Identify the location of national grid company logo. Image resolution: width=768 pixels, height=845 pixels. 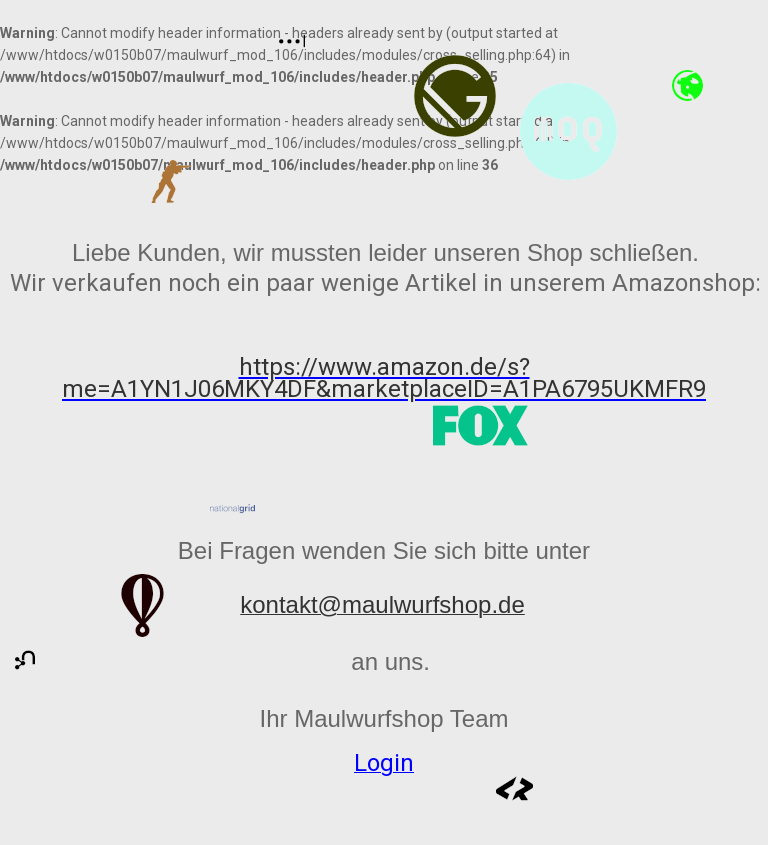
(232, 508).